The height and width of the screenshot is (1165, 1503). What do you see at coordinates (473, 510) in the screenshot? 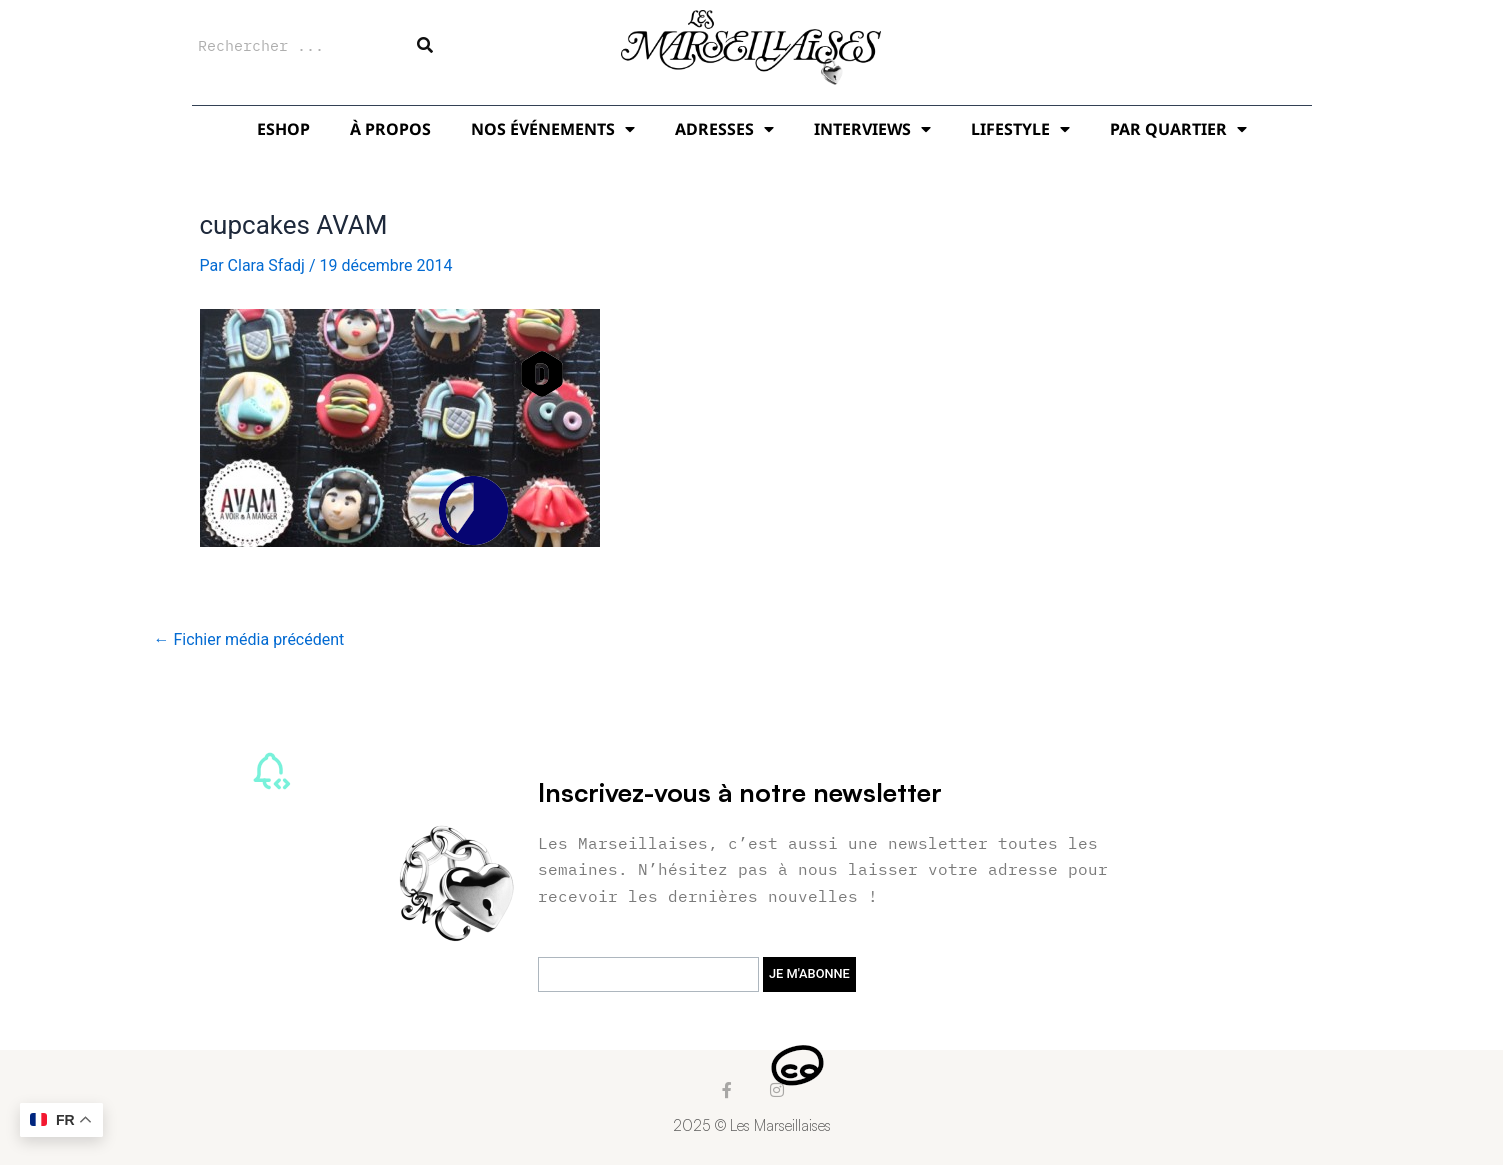
I see `indicates 60% progress or completion` at bounding box center [473, 510].